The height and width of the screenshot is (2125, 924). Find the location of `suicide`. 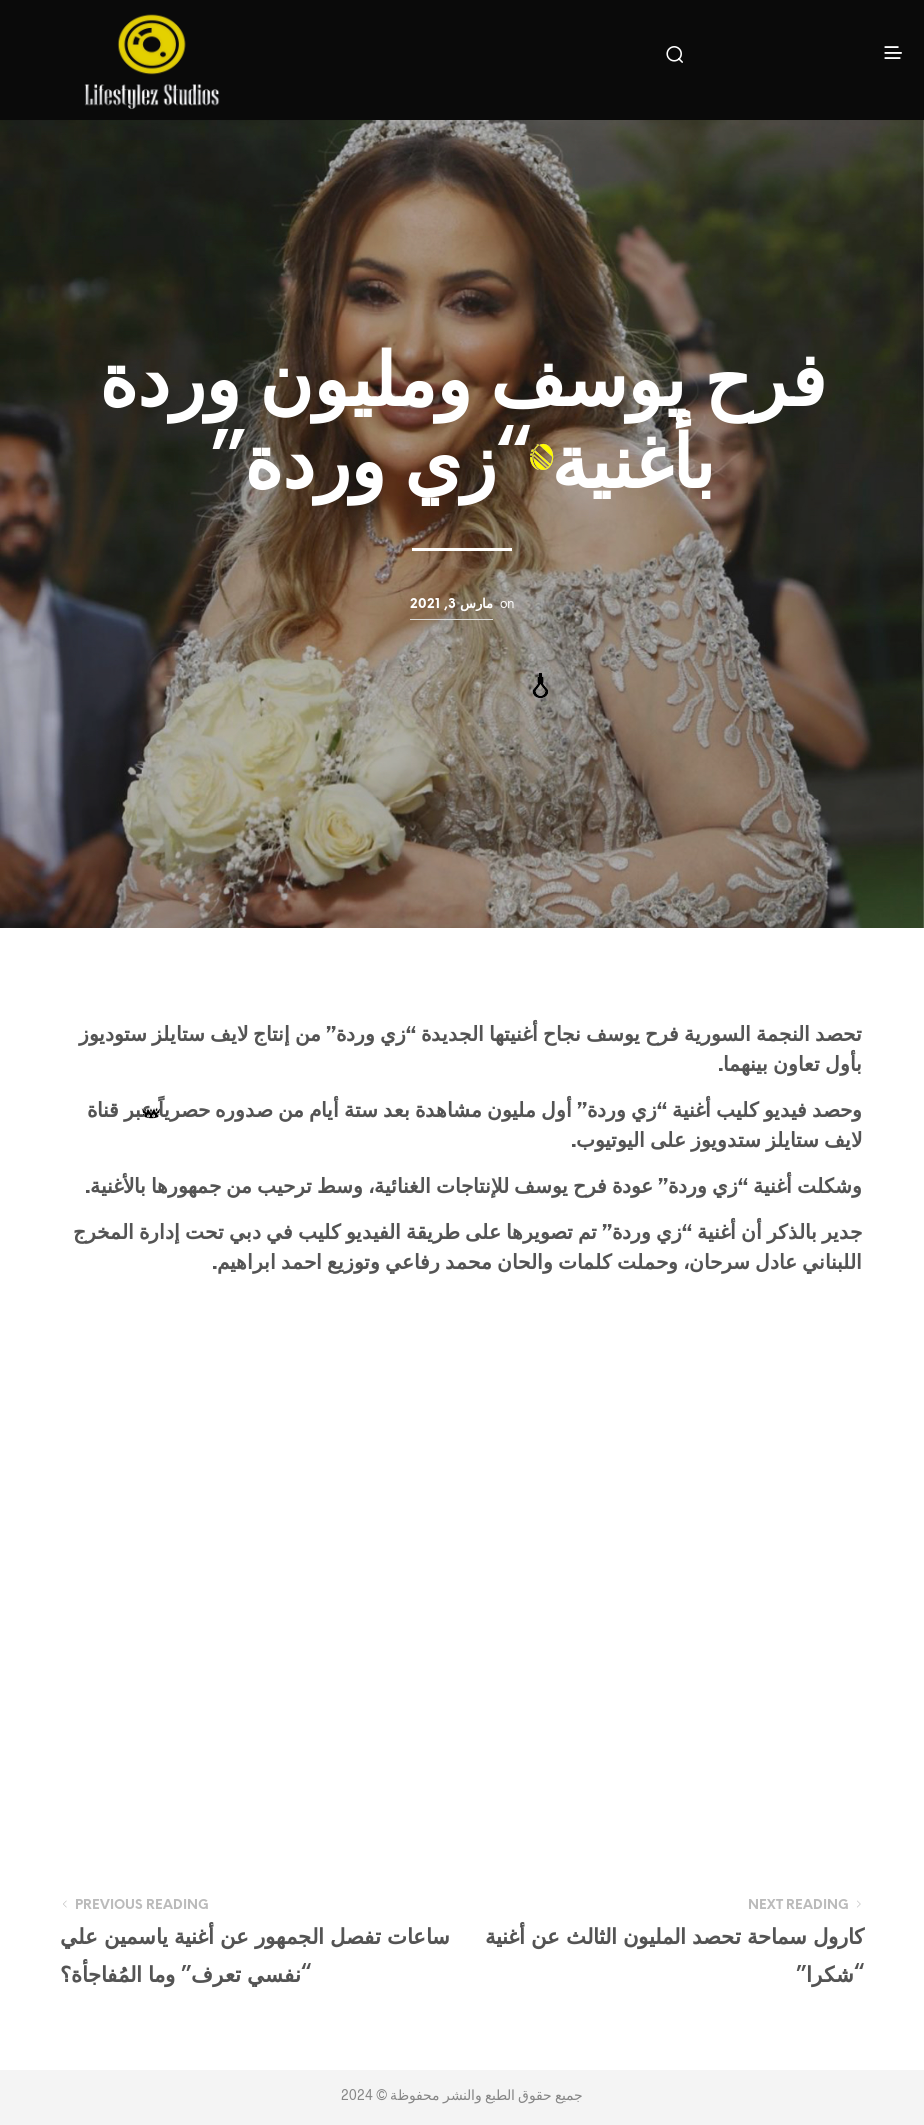

suicide is located at coordinates (540, 685).